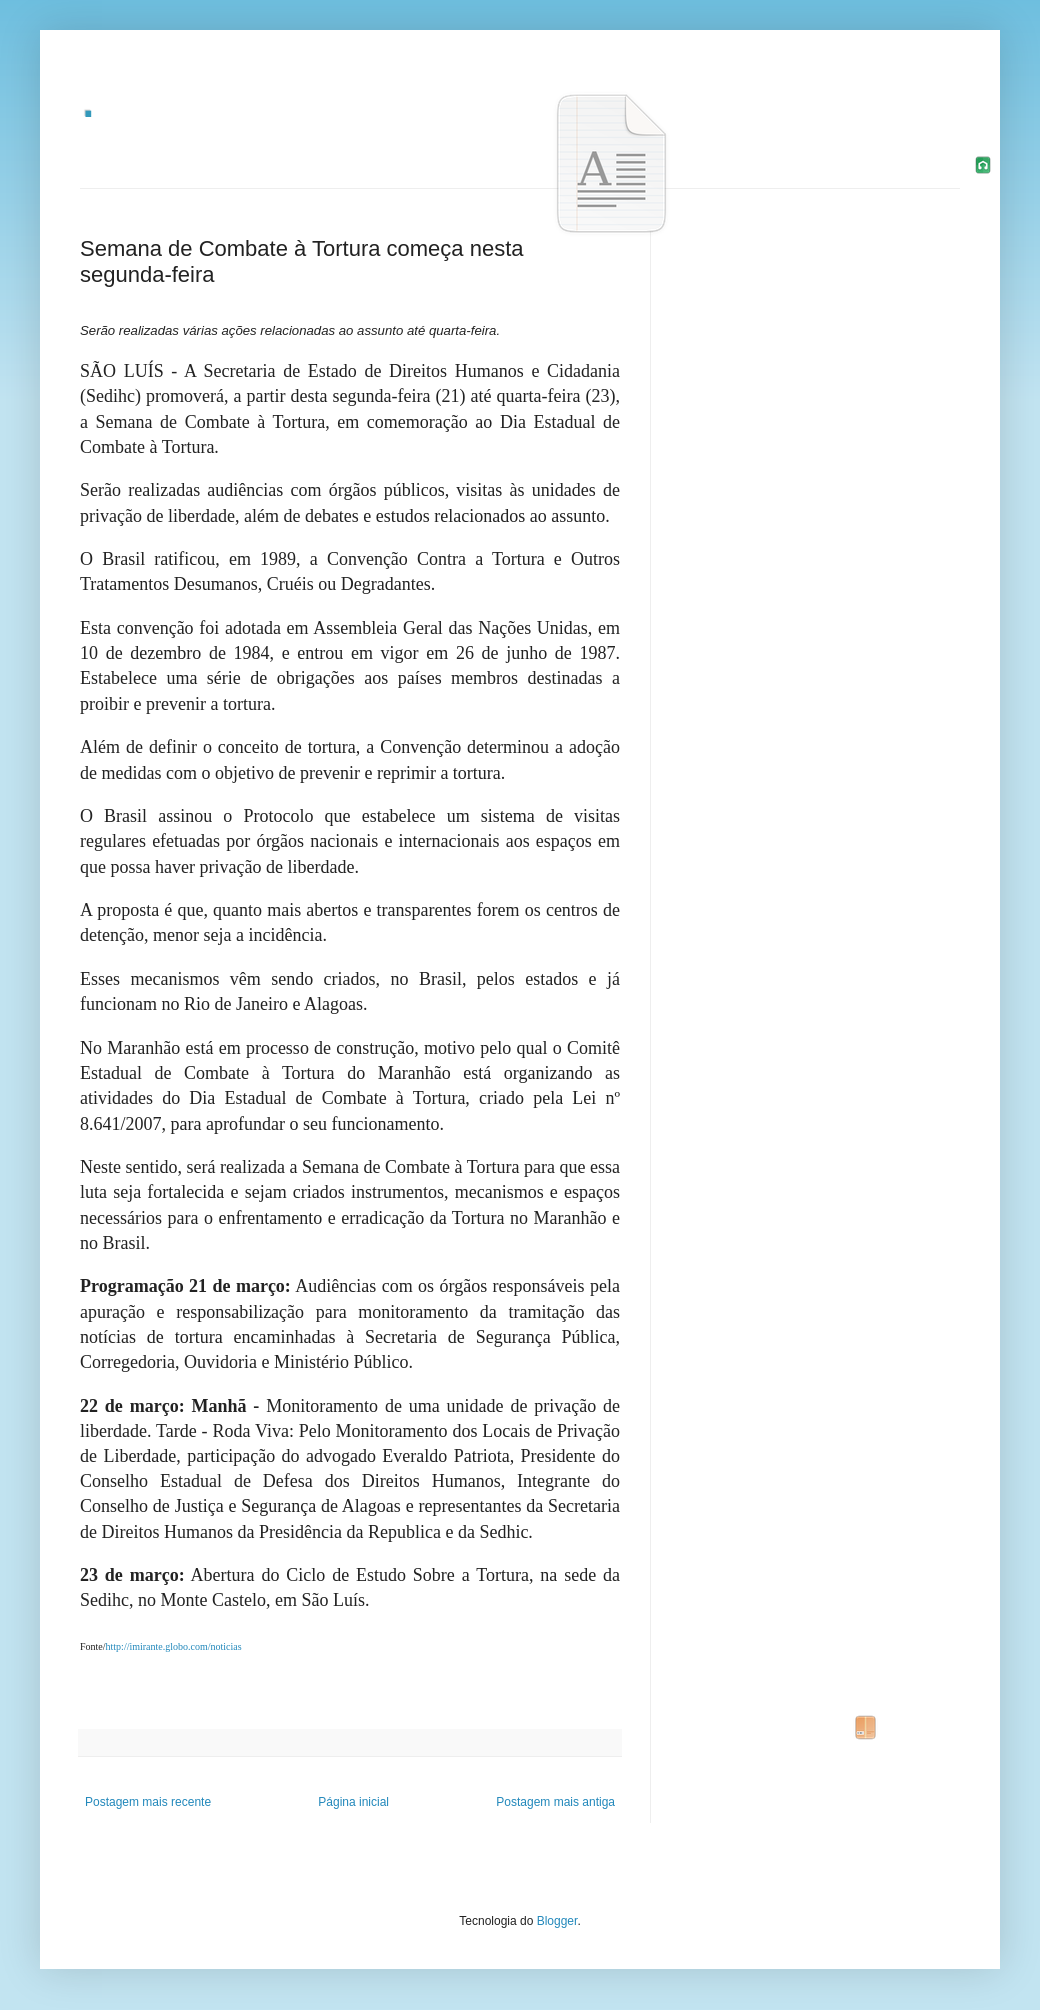 Image resolution: width=1040 pixels, height=2010 pixels. Describe the element at coordinates (865, 1727) in the screenshot. I see `compressed or archived file type` at that location.